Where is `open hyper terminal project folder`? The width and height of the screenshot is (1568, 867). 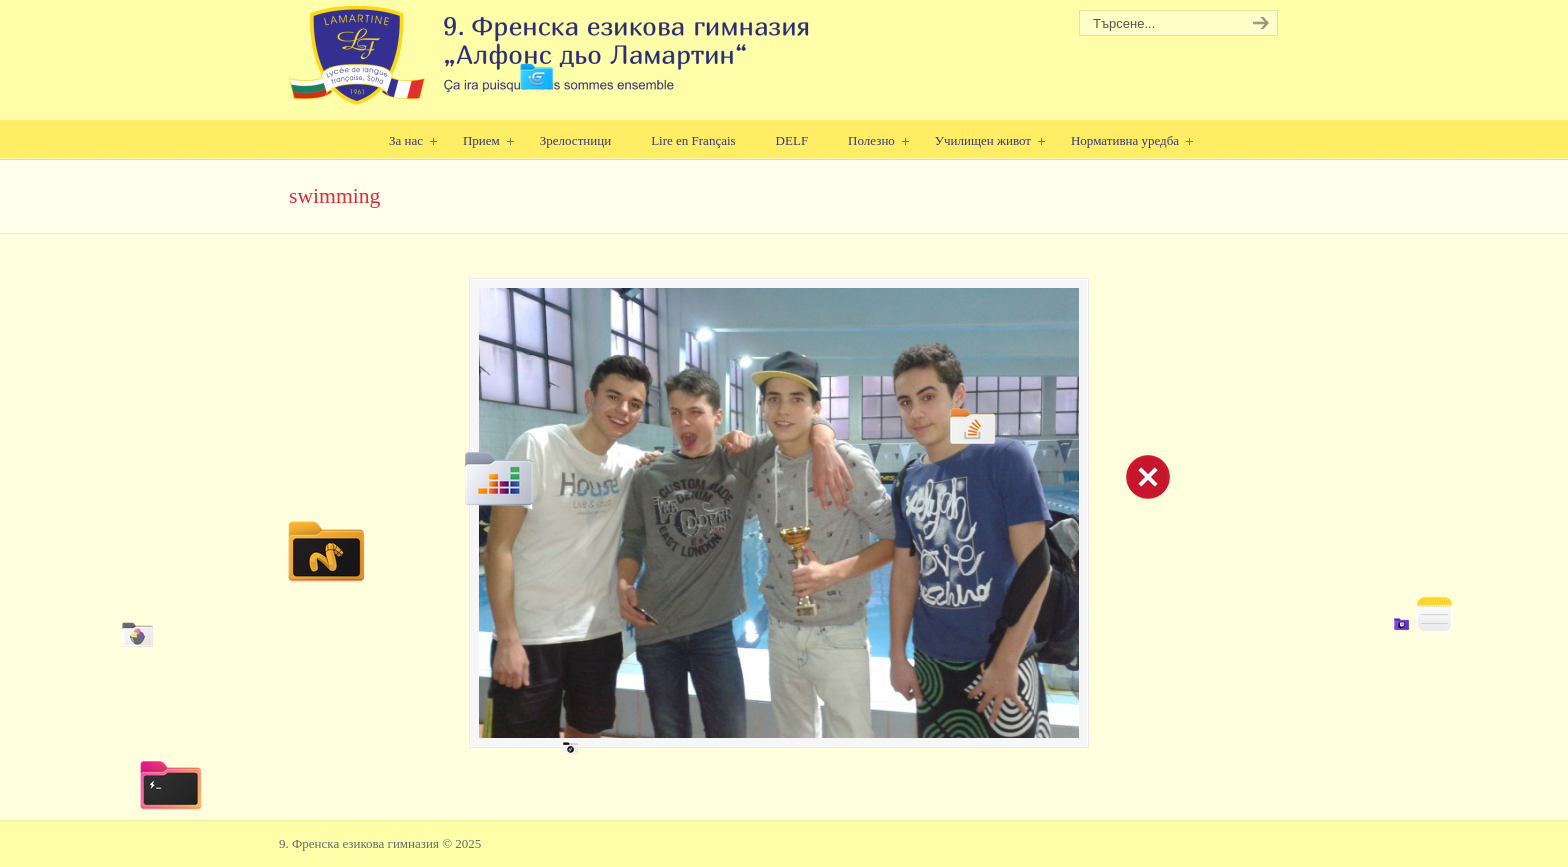
open hyper terminal project folder is located at coordinates (170, 786).